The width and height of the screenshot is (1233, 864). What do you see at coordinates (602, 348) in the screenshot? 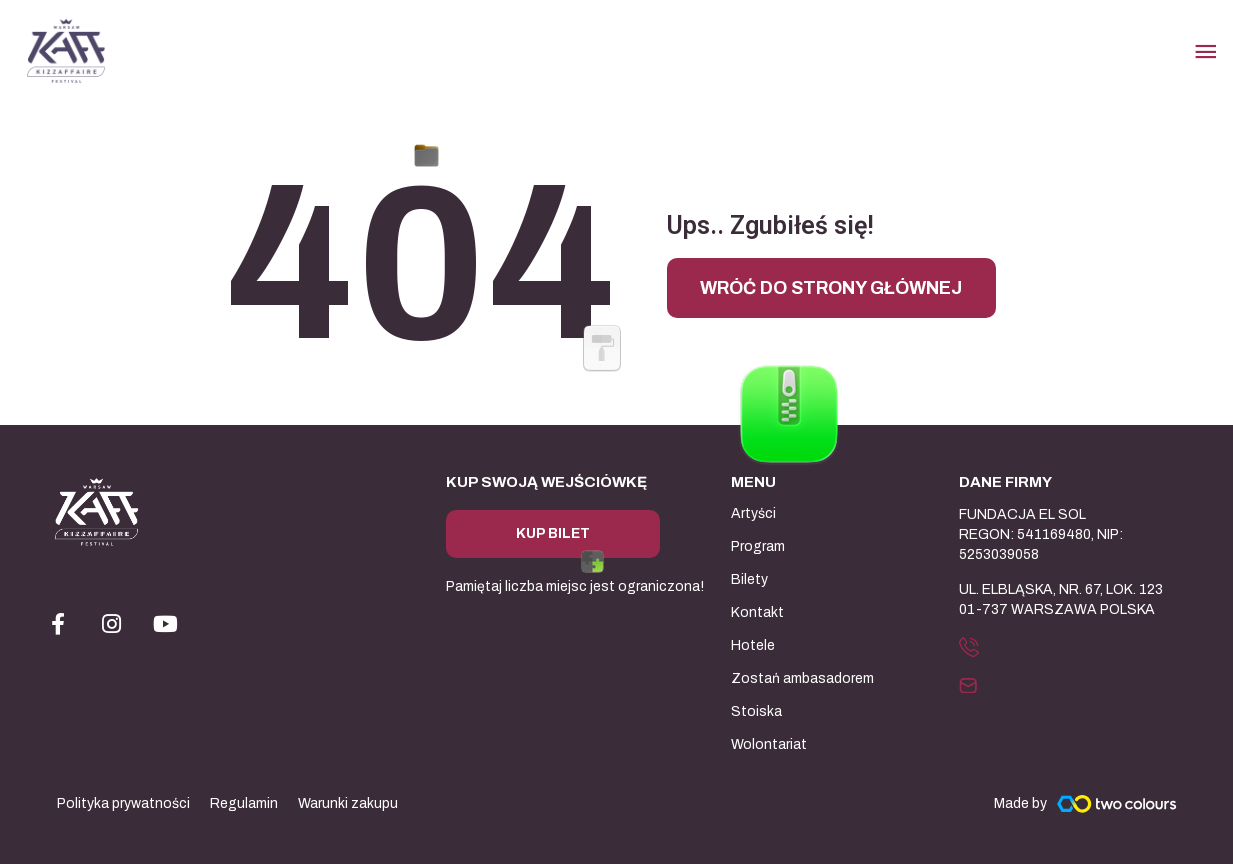
I see `open a theme configuration file` at bounding box center [602, 348].